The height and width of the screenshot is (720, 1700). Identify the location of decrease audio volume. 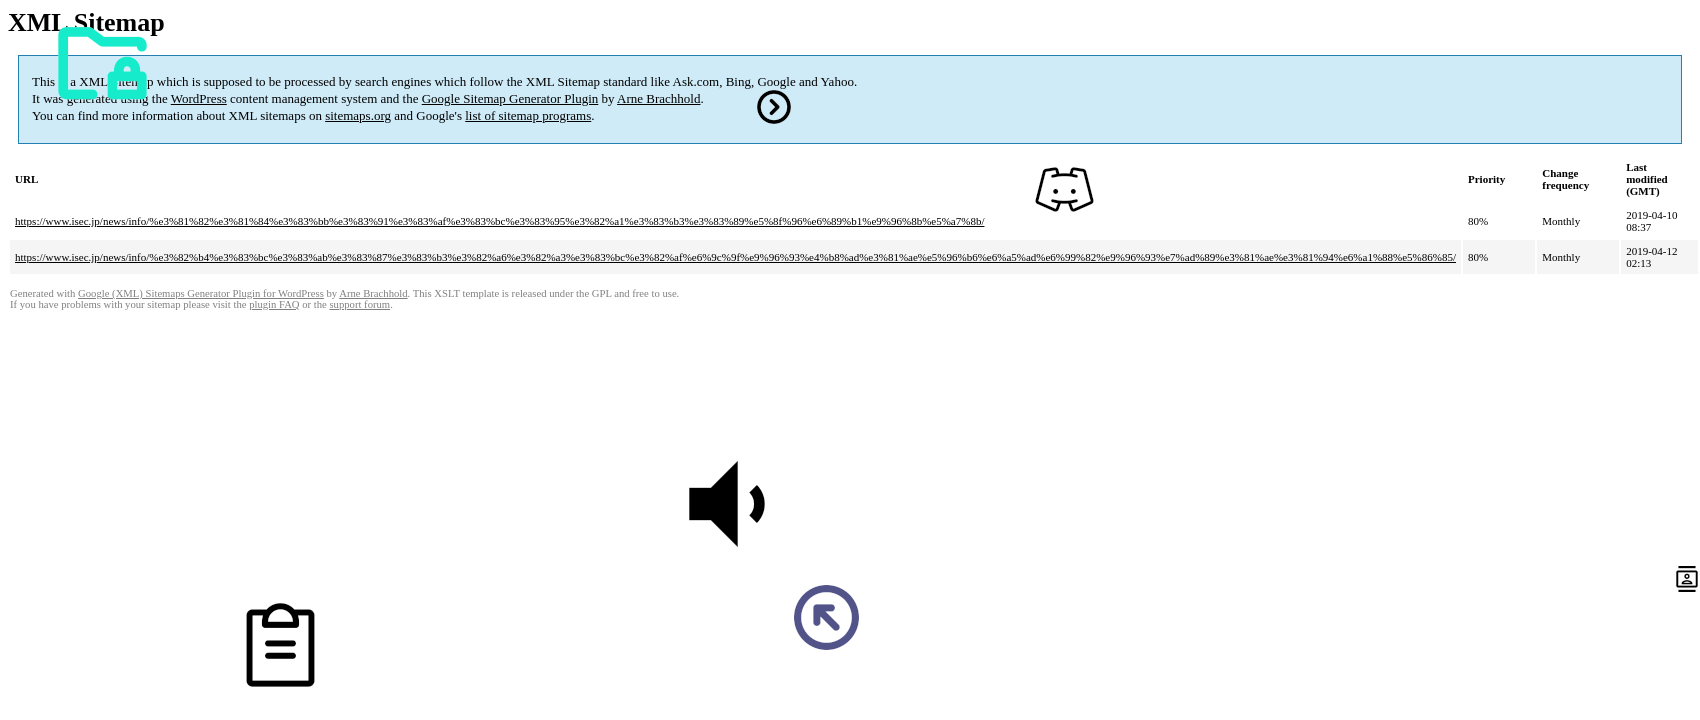
(727, 504).